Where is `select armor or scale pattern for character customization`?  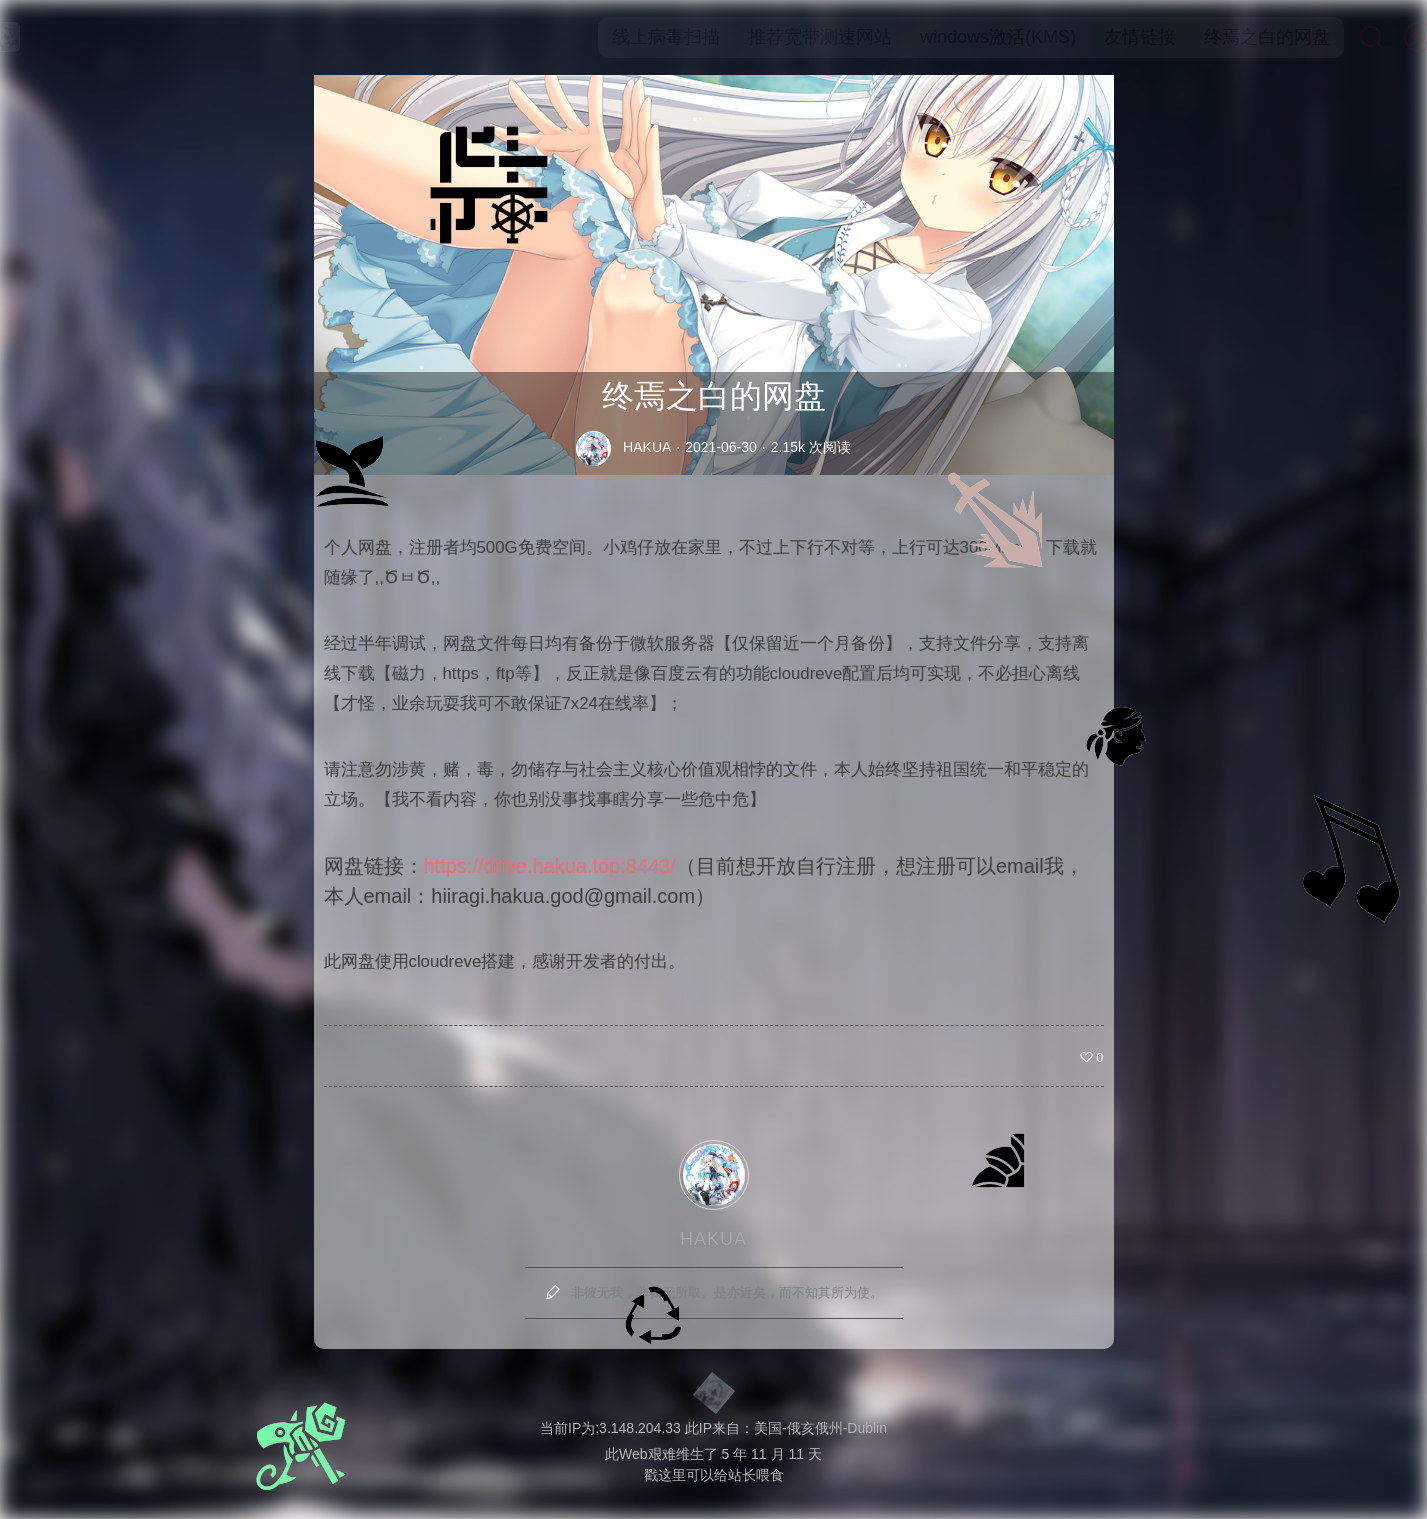 select armor or scale pattern for character customization is located at coordinates (997, 1160).